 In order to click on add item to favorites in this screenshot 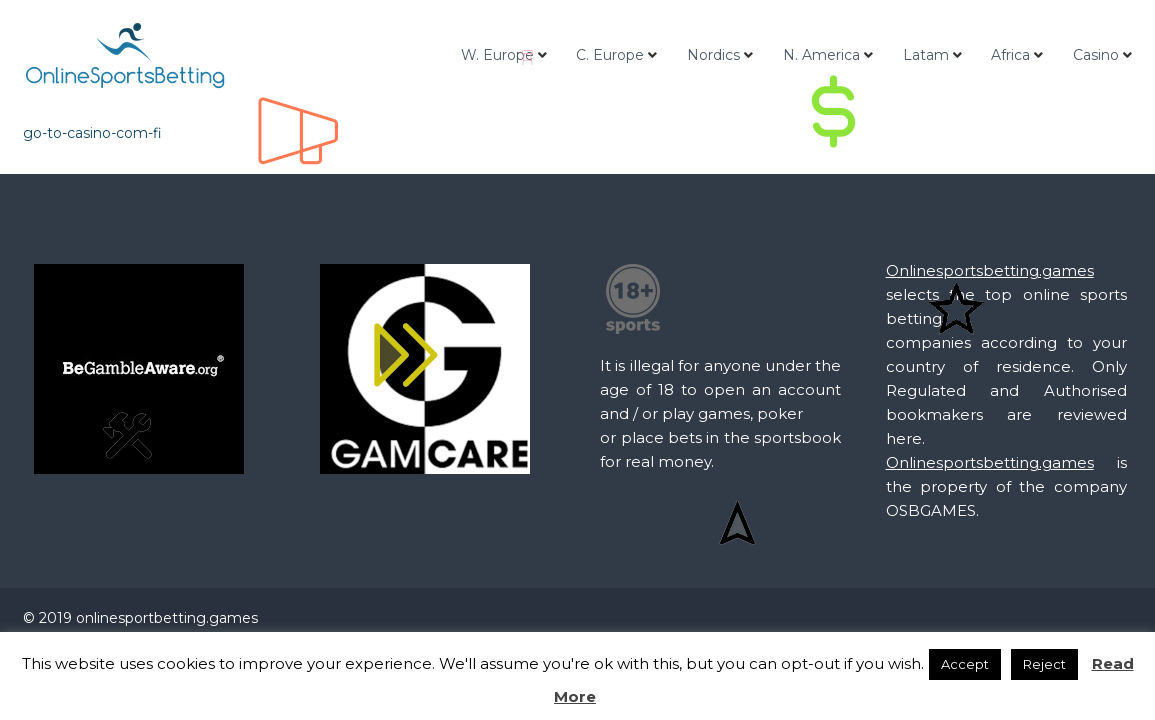, I will do `click(956, 309)`.